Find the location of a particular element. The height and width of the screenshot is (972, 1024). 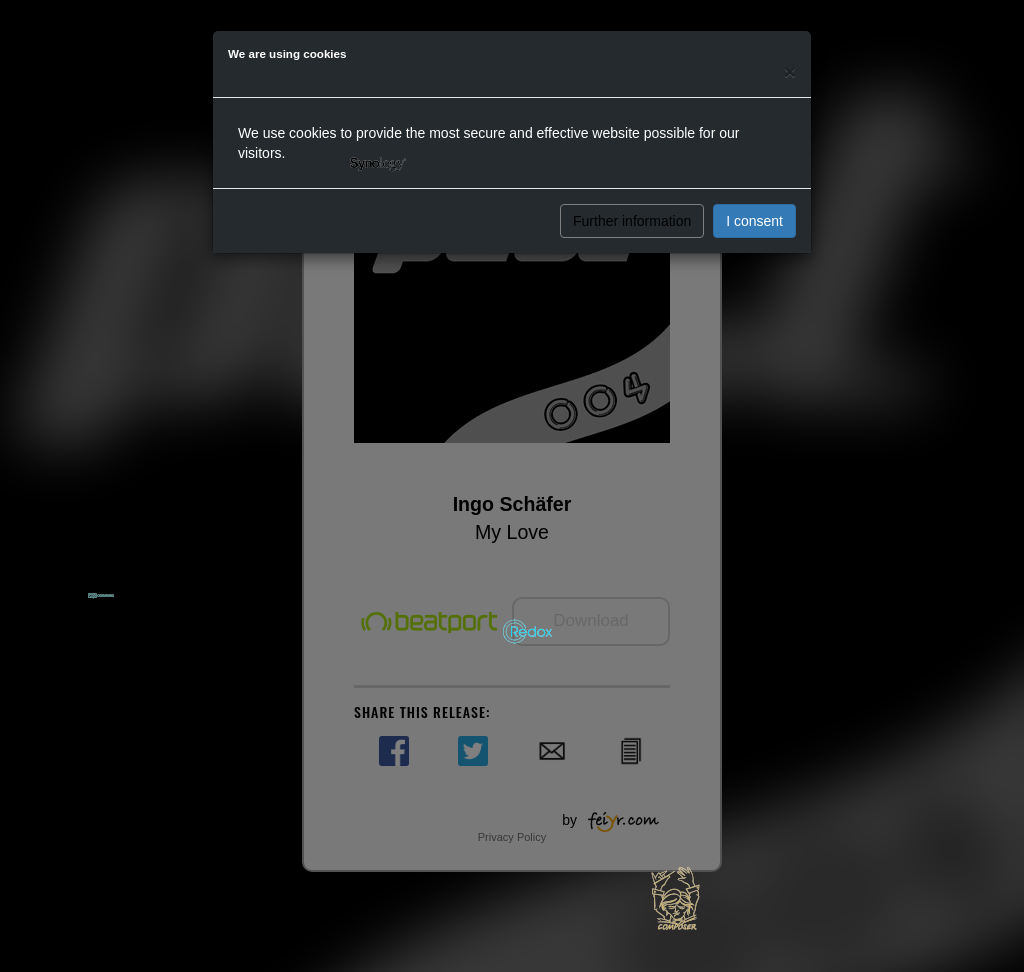

redox healthcare data platform logo is located at coordinates (527, 631).